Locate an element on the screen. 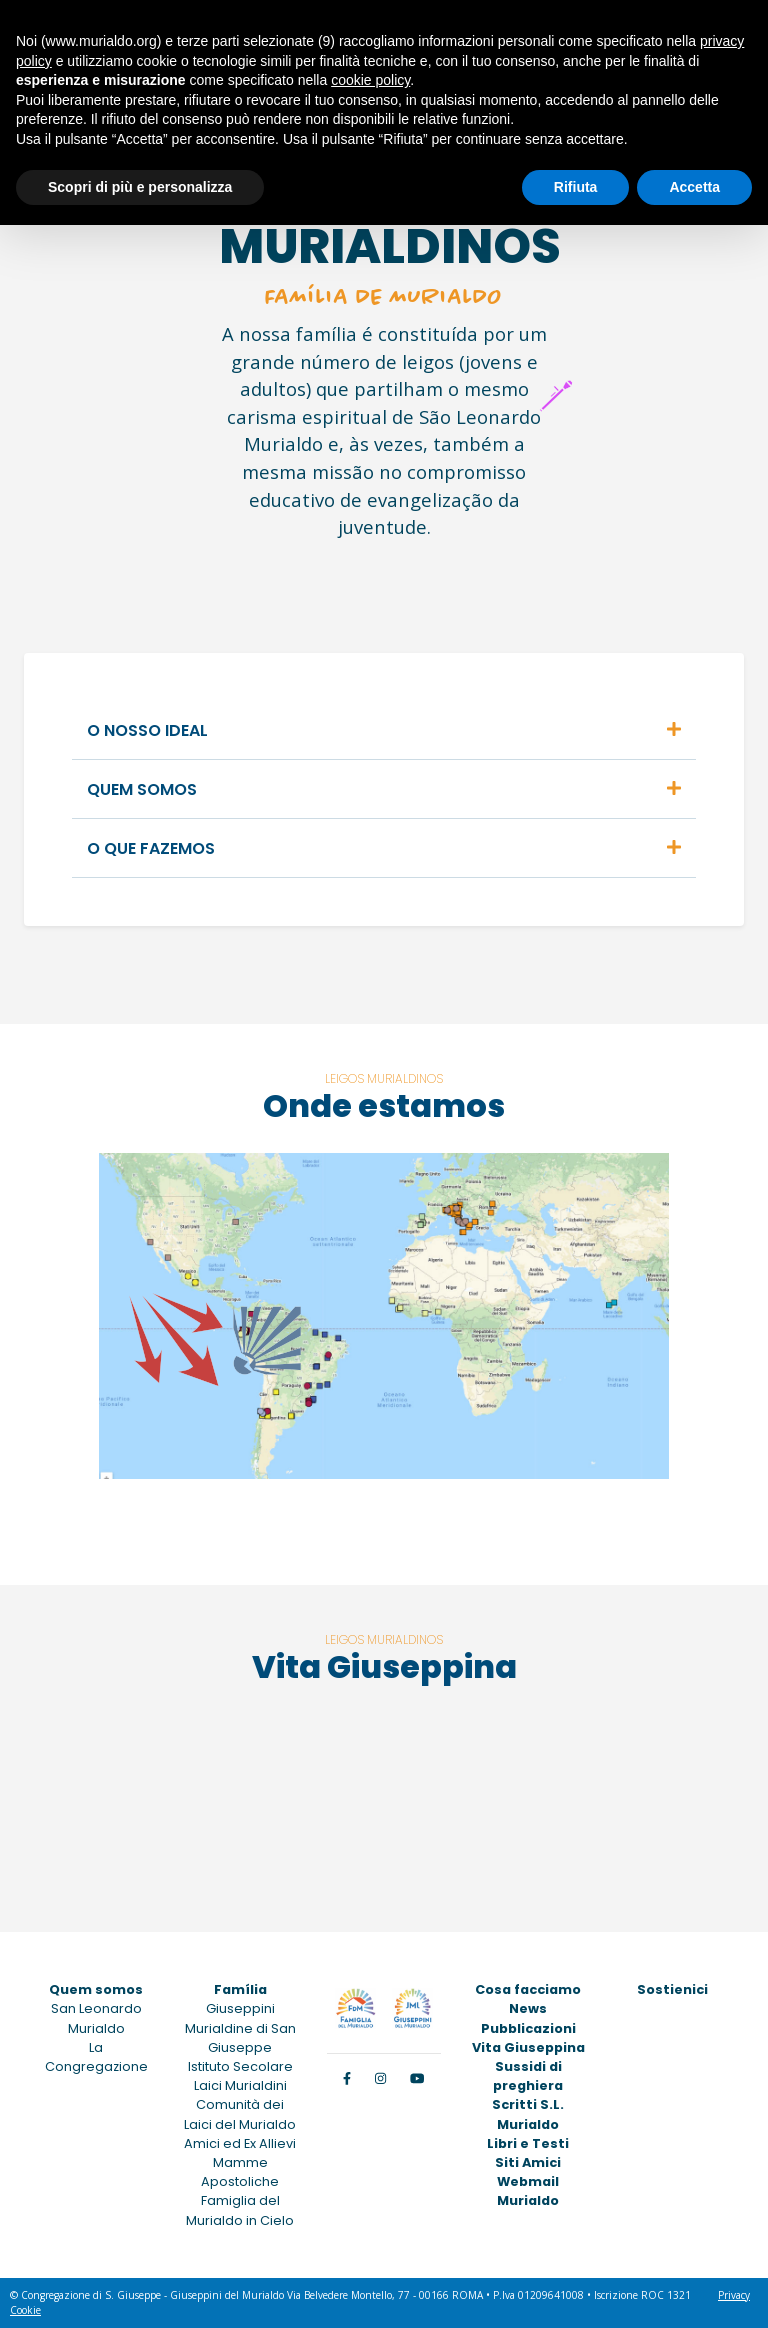 This screenshot has width=768, height=2328. indicates explosive or hazardous materials is located at coordinates (267, 1341).